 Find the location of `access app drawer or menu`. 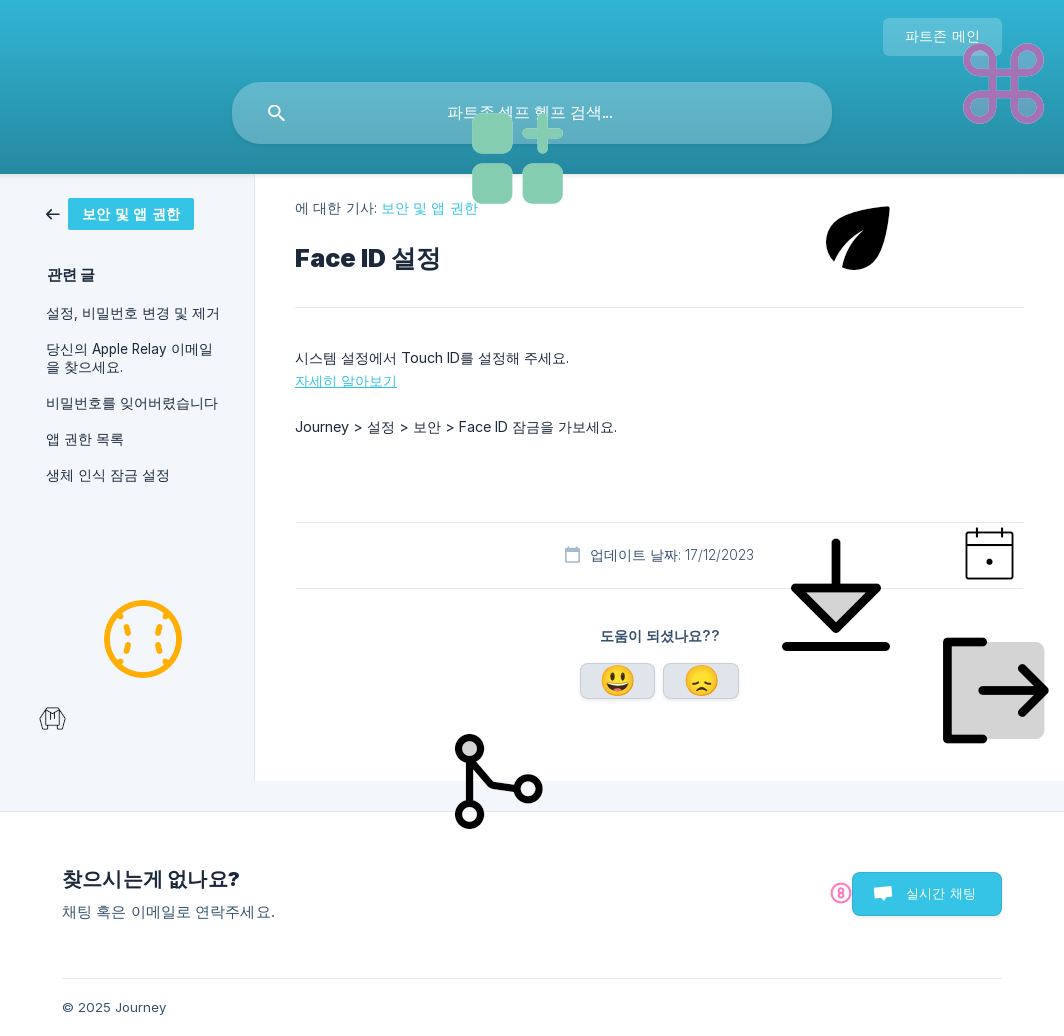

access app drawer or menu is located at coordinates (517, 158).